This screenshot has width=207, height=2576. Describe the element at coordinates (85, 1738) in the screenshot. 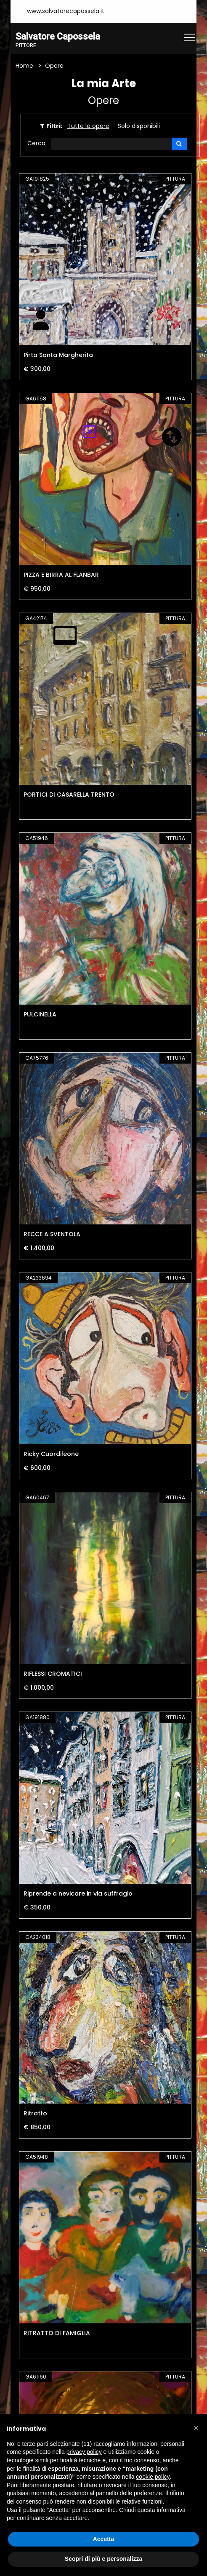

I see `view current temperature` at that location.